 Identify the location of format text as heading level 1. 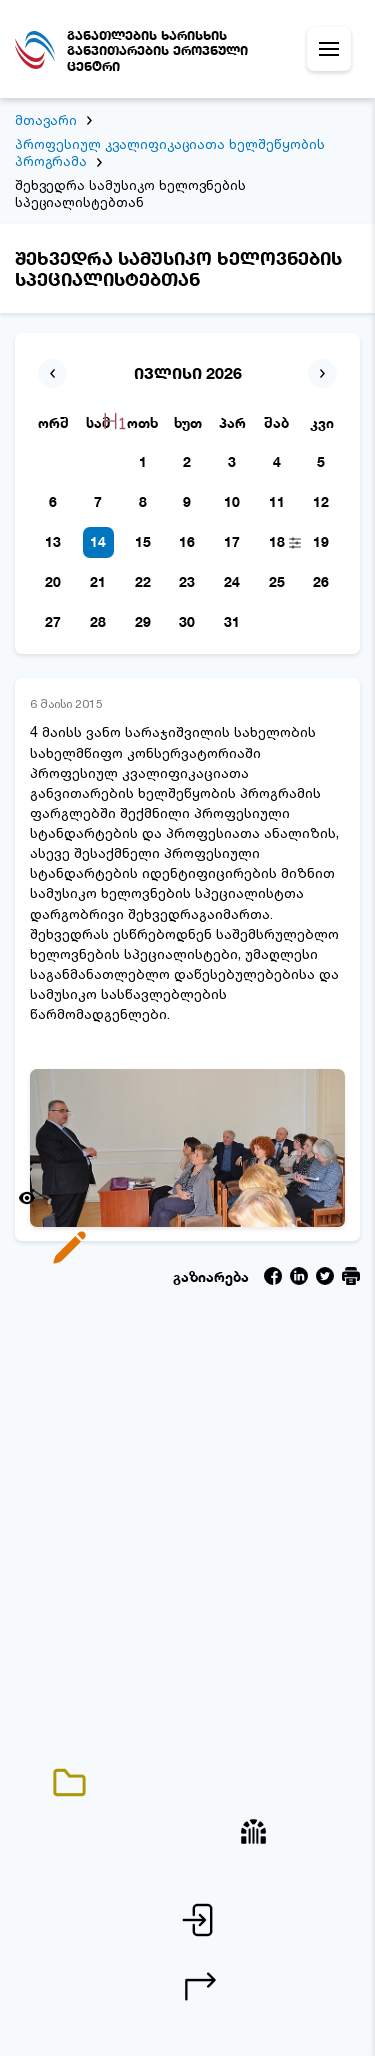
(115, 421).